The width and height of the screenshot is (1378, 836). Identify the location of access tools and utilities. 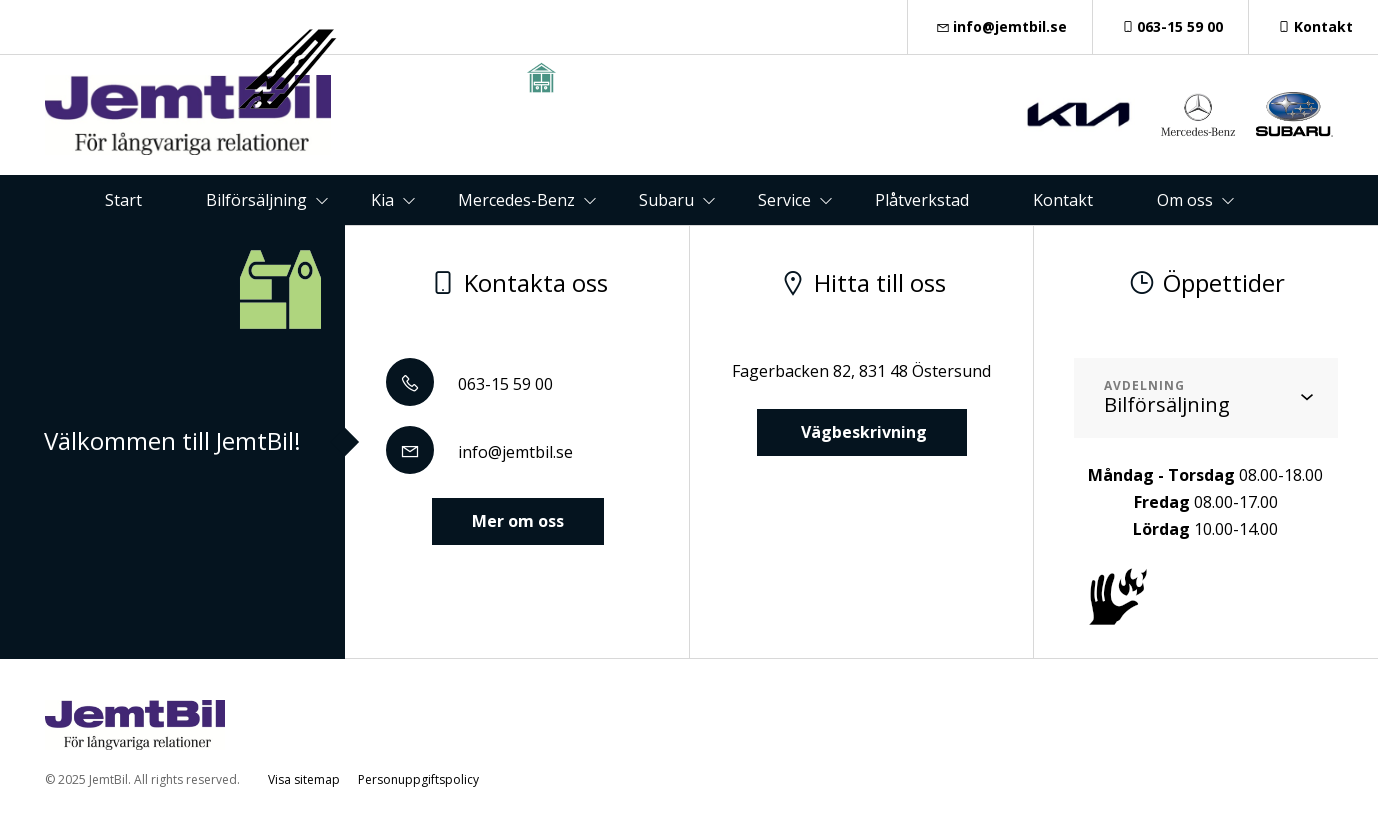
(280, 286).